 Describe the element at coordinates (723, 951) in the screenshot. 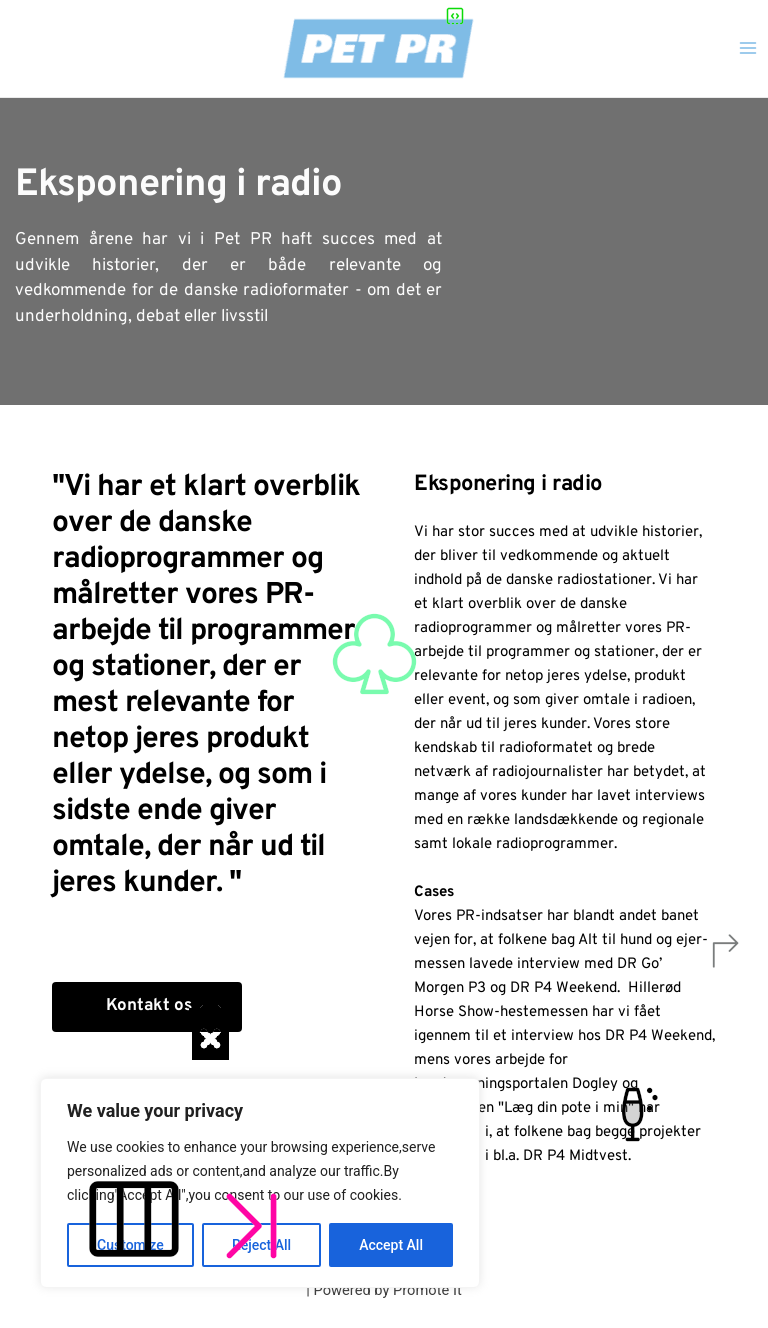

I see `reply to a message` at that location.